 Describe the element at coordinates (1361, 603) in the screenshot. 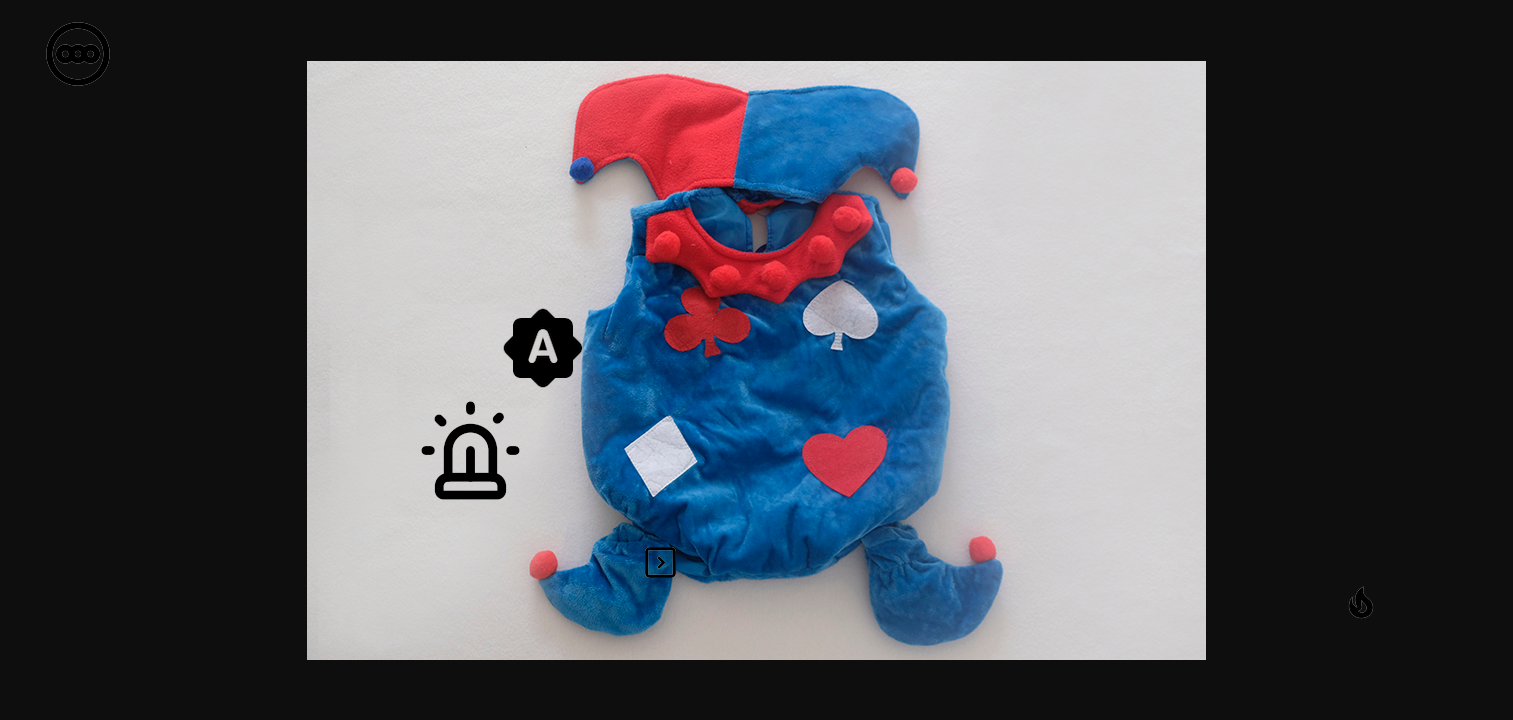

I see `locate nearby fire stations` at that location.